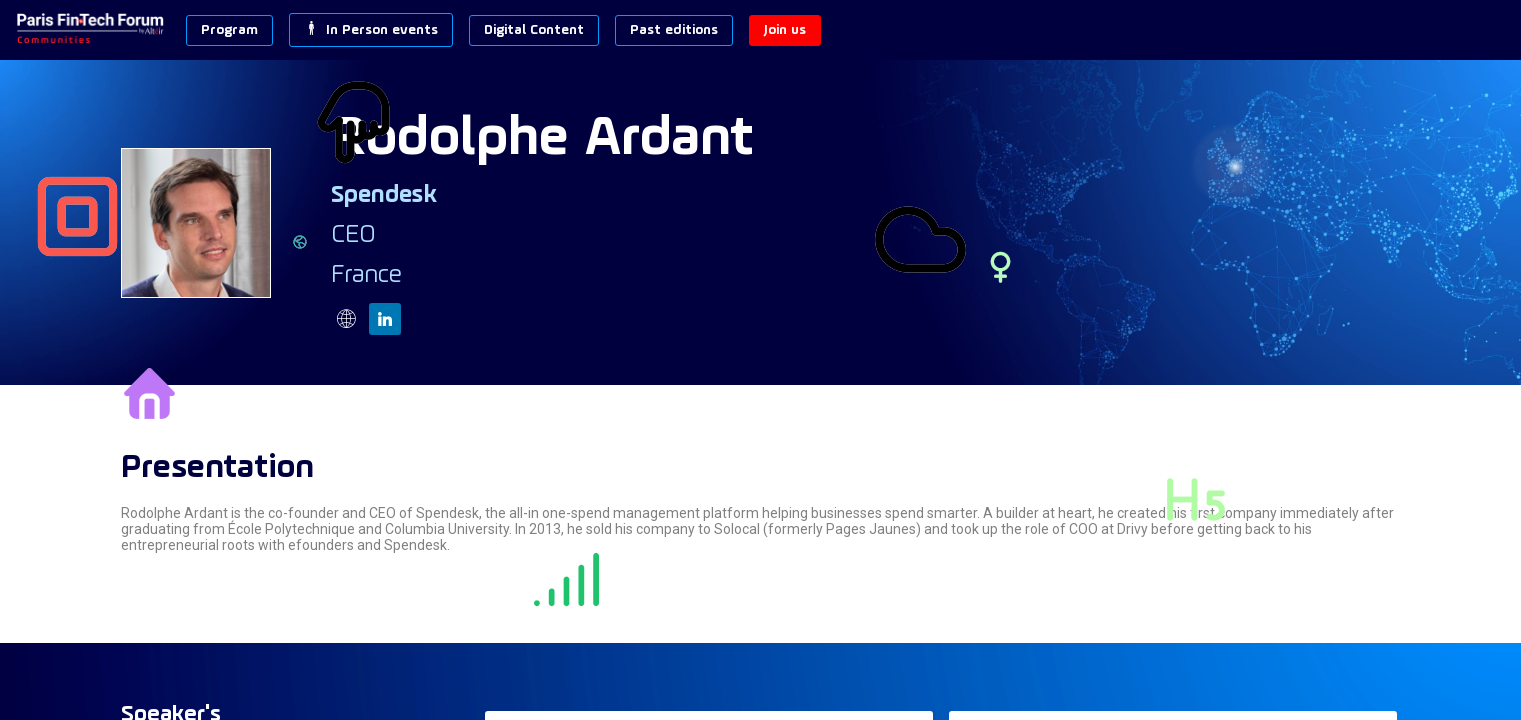 This screenshot has height=720, width=1521. What do you see at coordinates (354, 120) in the screenshot?
I see `scroll down or swipe downward` at bounding box center [354, 120].